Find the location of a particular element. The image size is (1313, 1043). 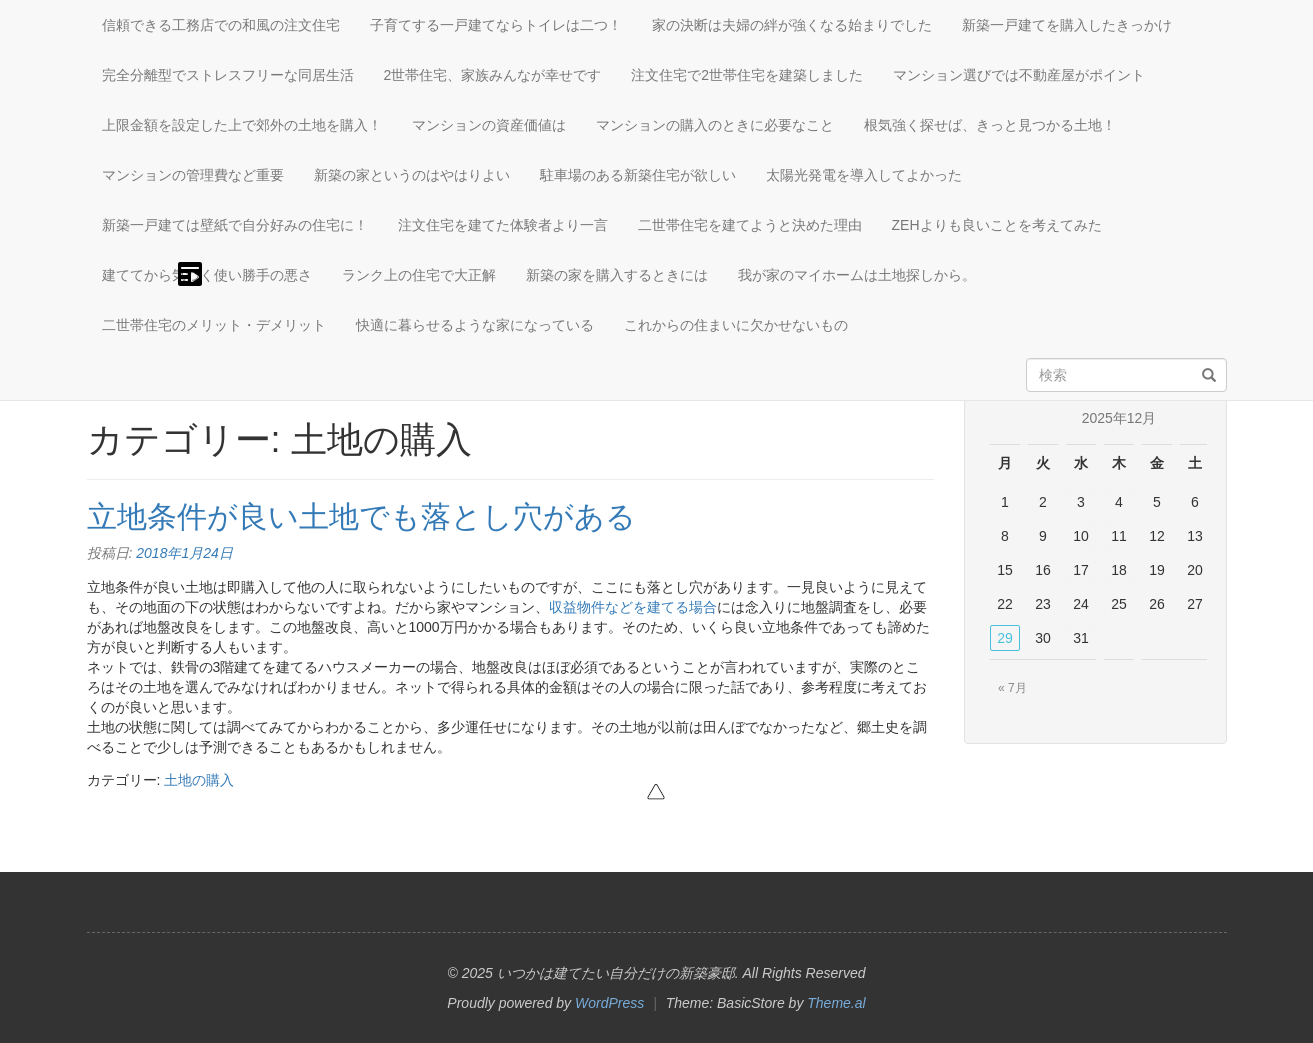

indicates a warning or caution state is located at coordinates (656, 792).